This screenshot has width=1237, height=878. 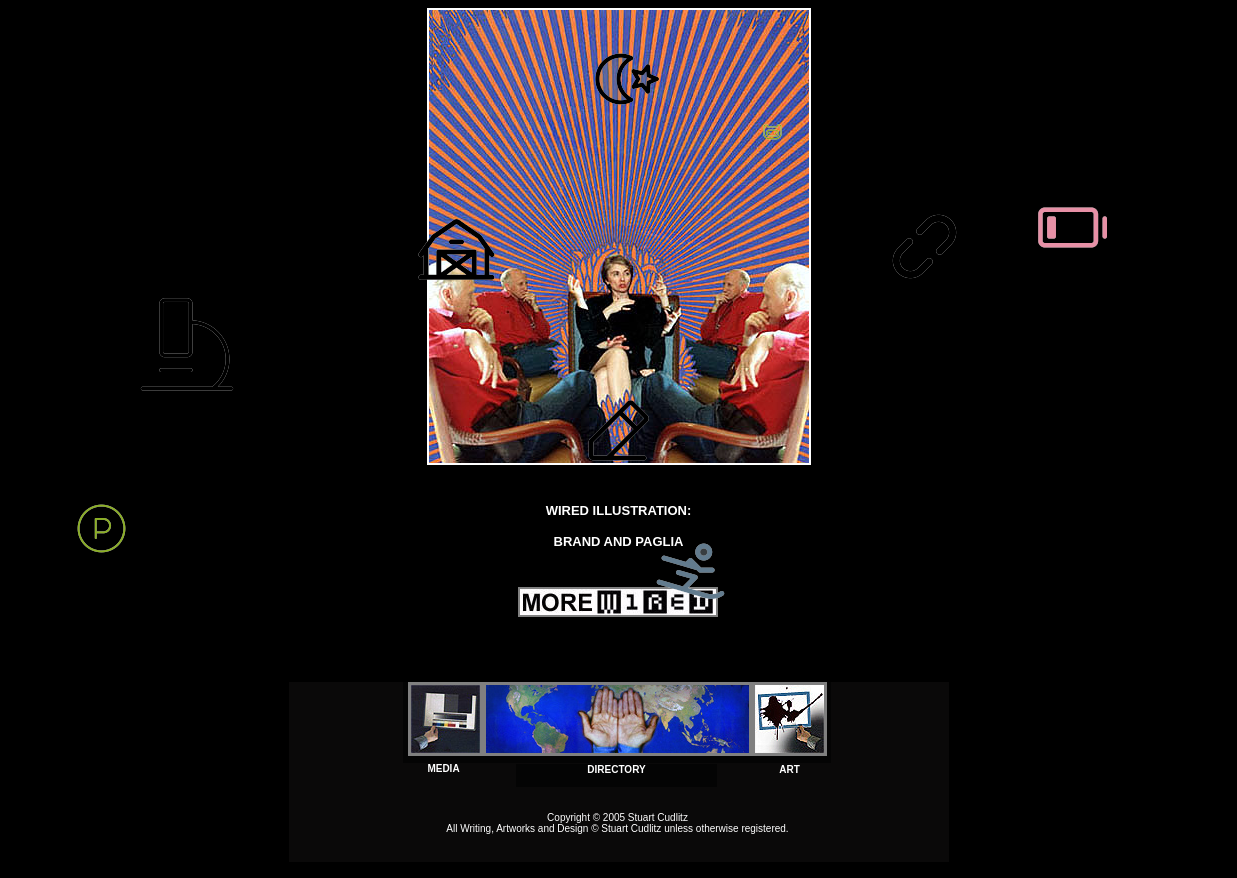 What do you see at coordinates (1071, 227) in the screenshot?
I see `indicates low battery status` at bounding box center [1071, 227].